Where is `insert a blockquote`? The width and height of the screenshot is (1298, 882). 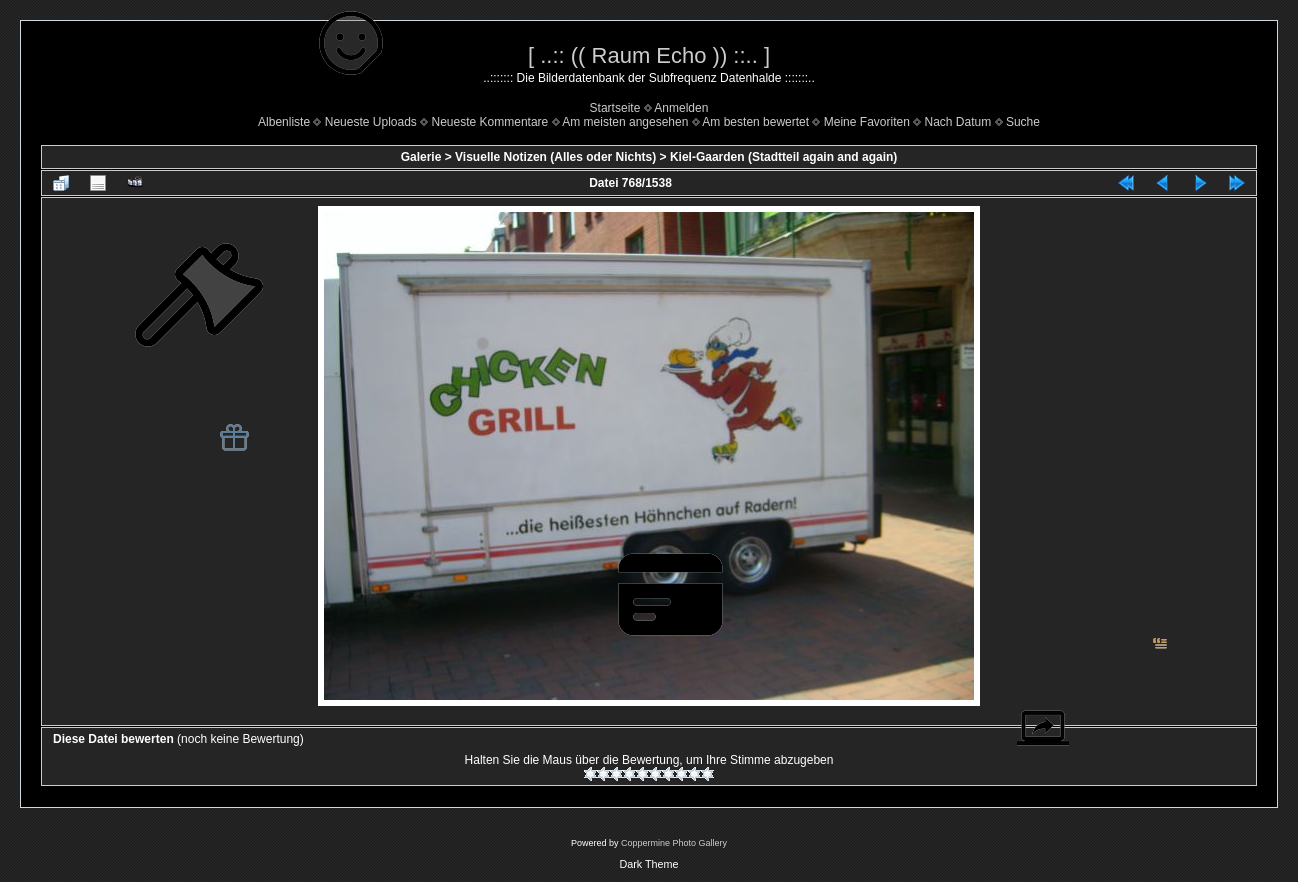
insert a blockquote is located at coordinates (1160, 643).